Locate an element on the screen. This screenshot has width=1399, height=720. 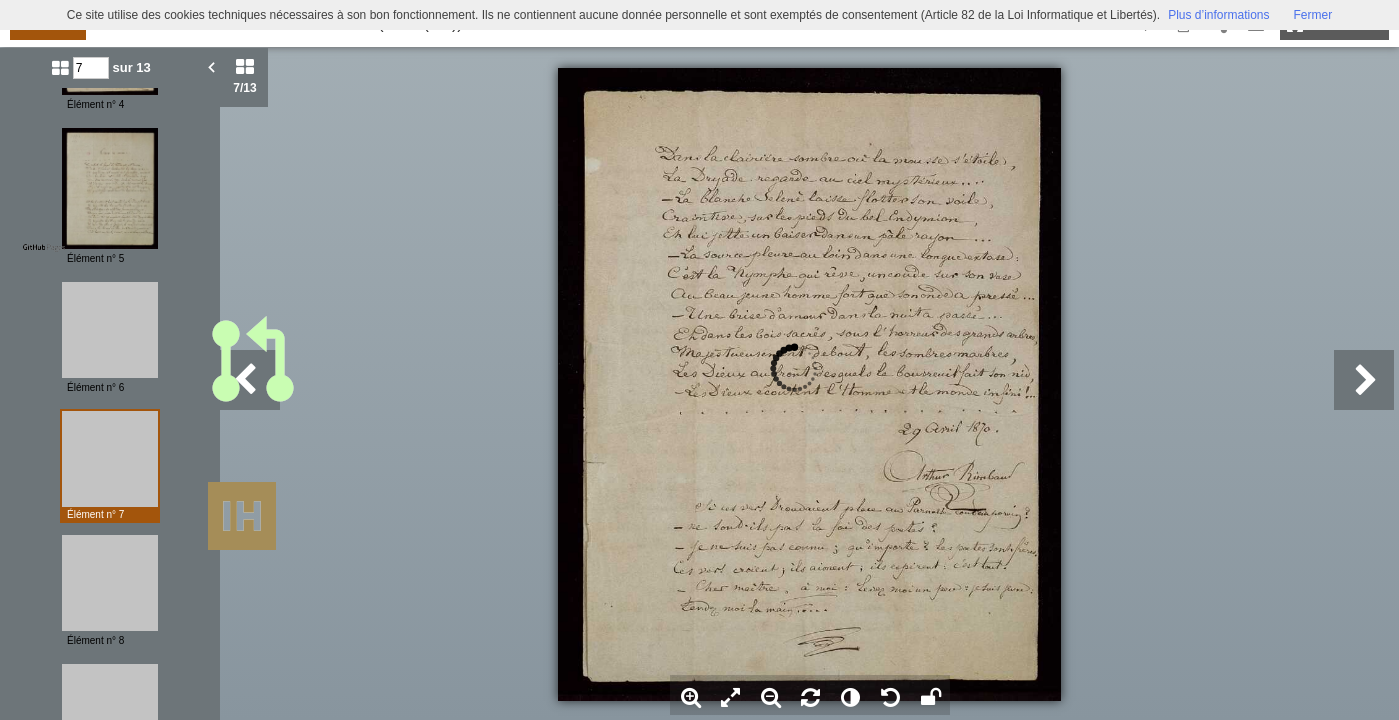
access github pages hosting settings is located at coordinates (44, 248).